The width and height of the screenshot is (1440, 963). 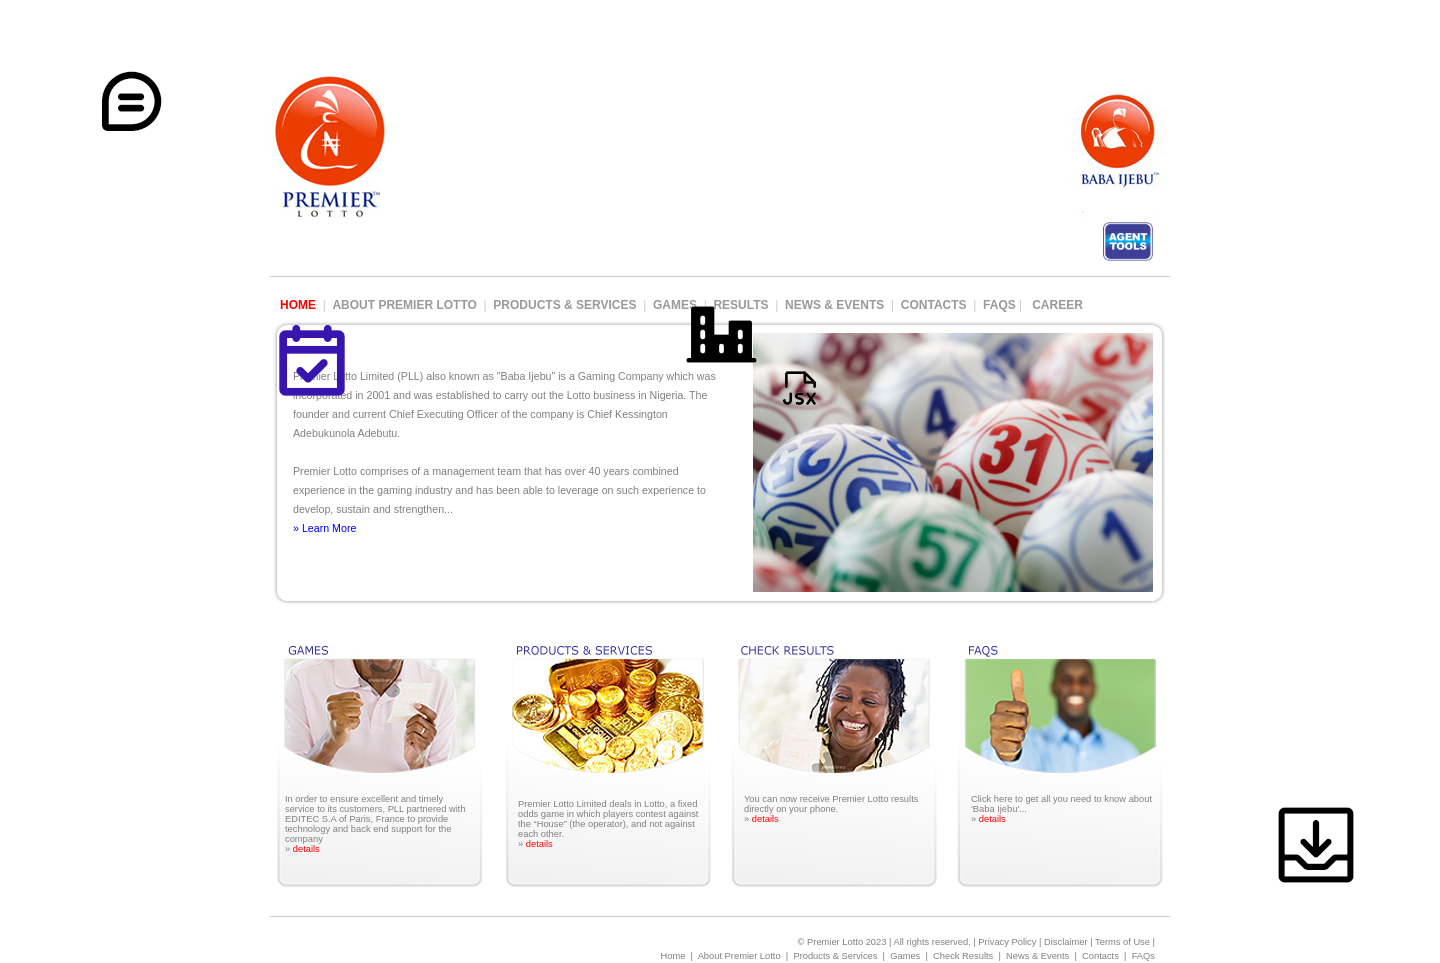 I want to click on download file to inbox or tray, so click(x=1316, y=845).